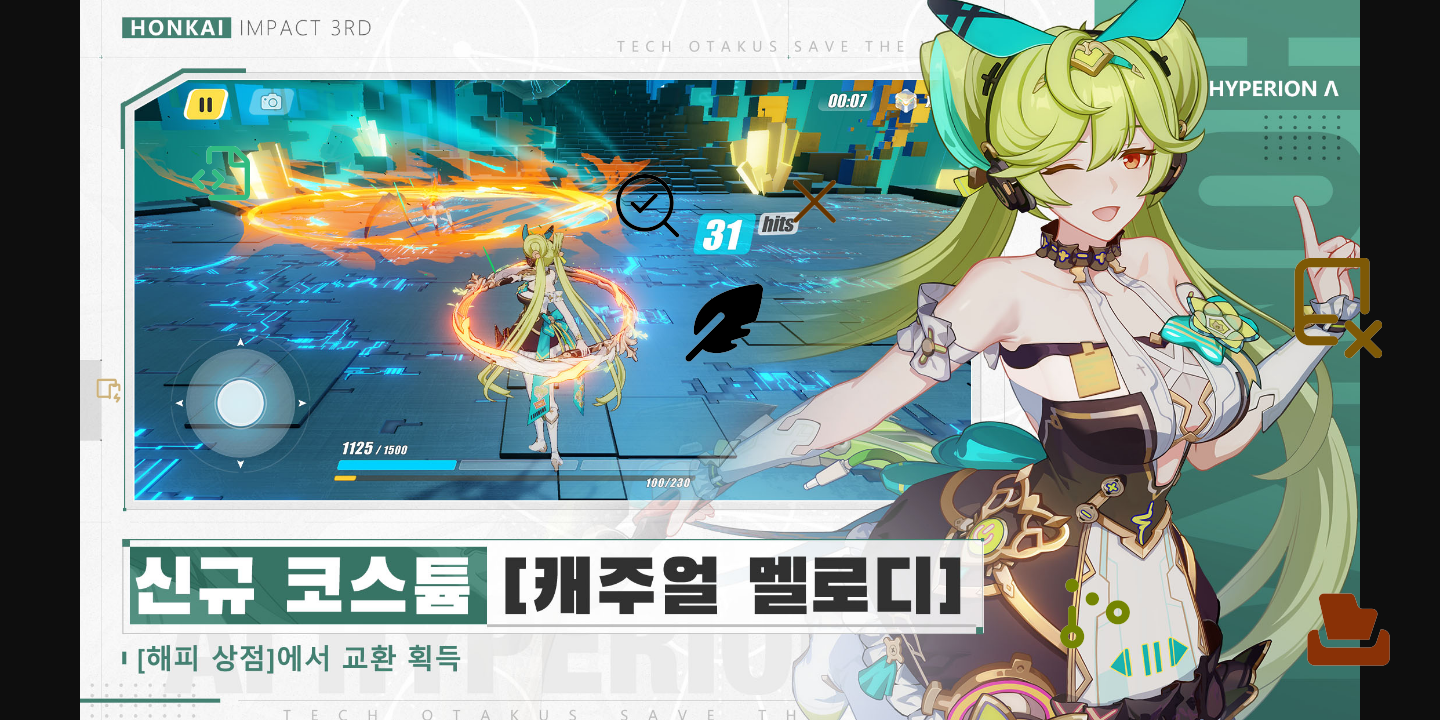  What do you see at coordinates (1348, 629) in the screenshot?
I see `access tissue box or hygiene supplies` at bounding box center [1348, 629].